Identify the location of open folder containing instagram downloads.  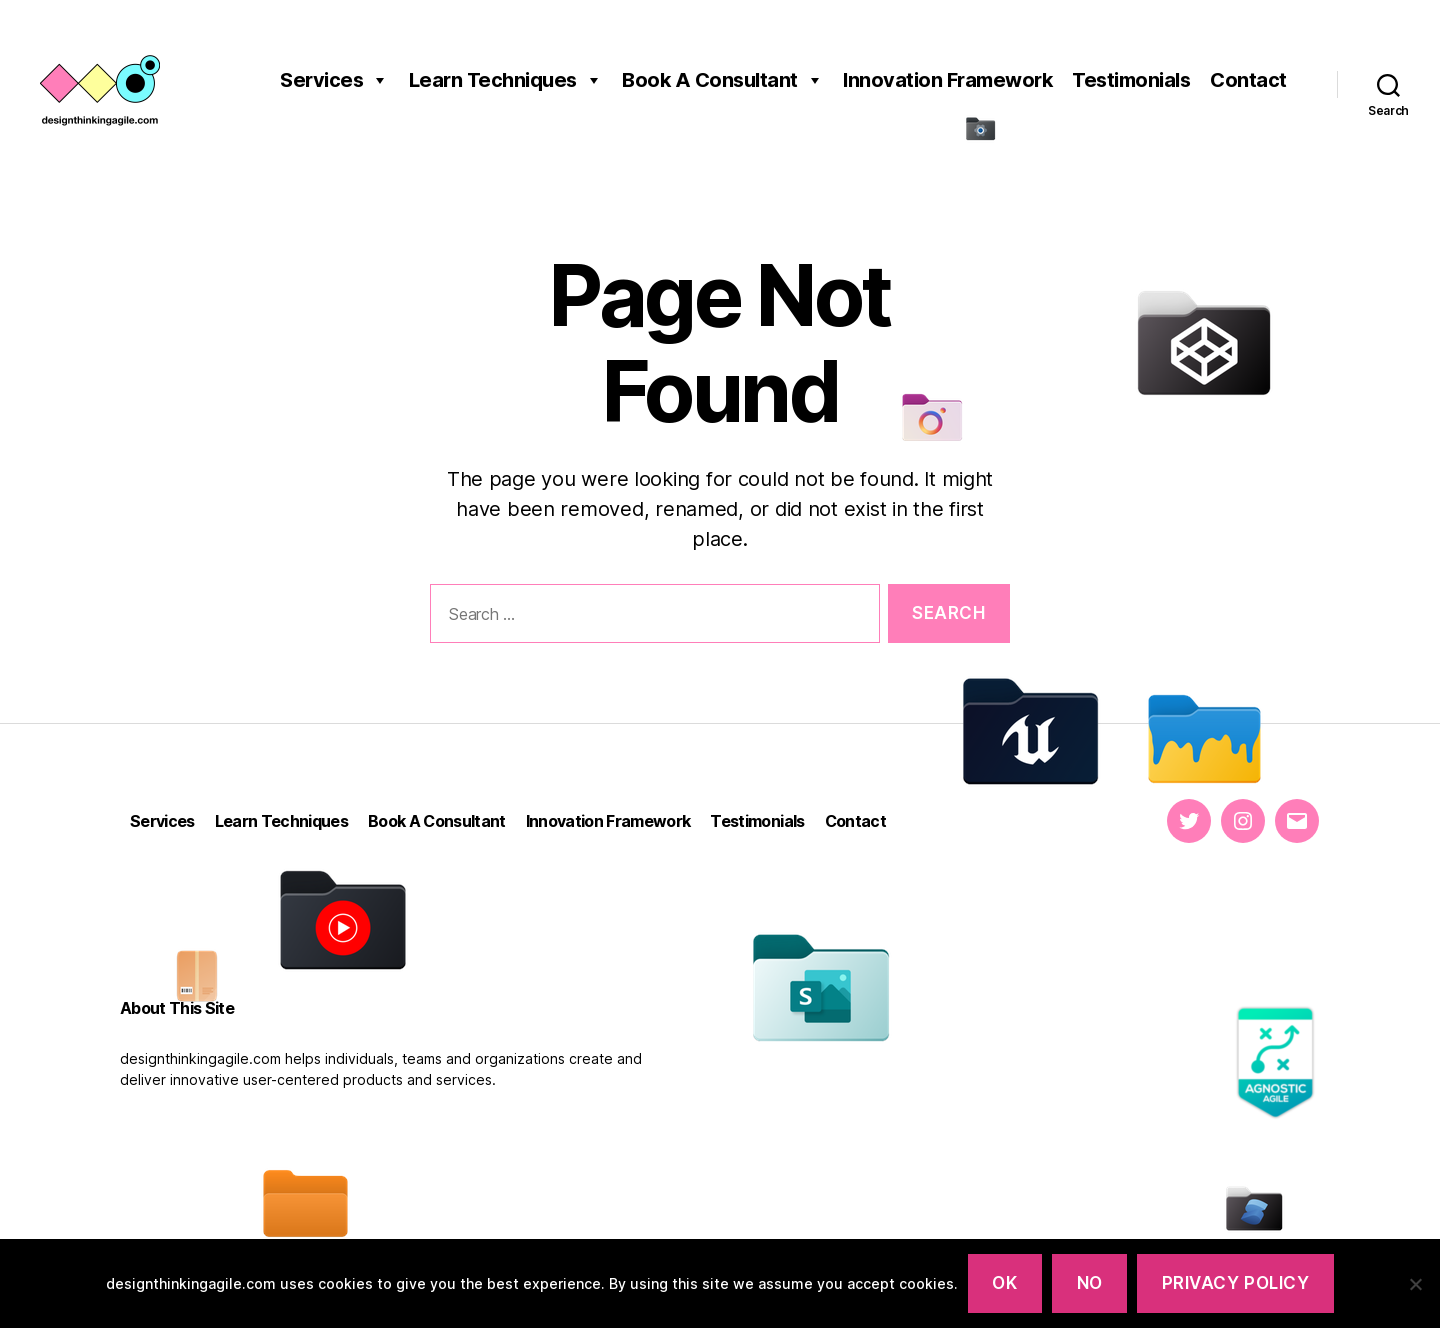
(932, 419).